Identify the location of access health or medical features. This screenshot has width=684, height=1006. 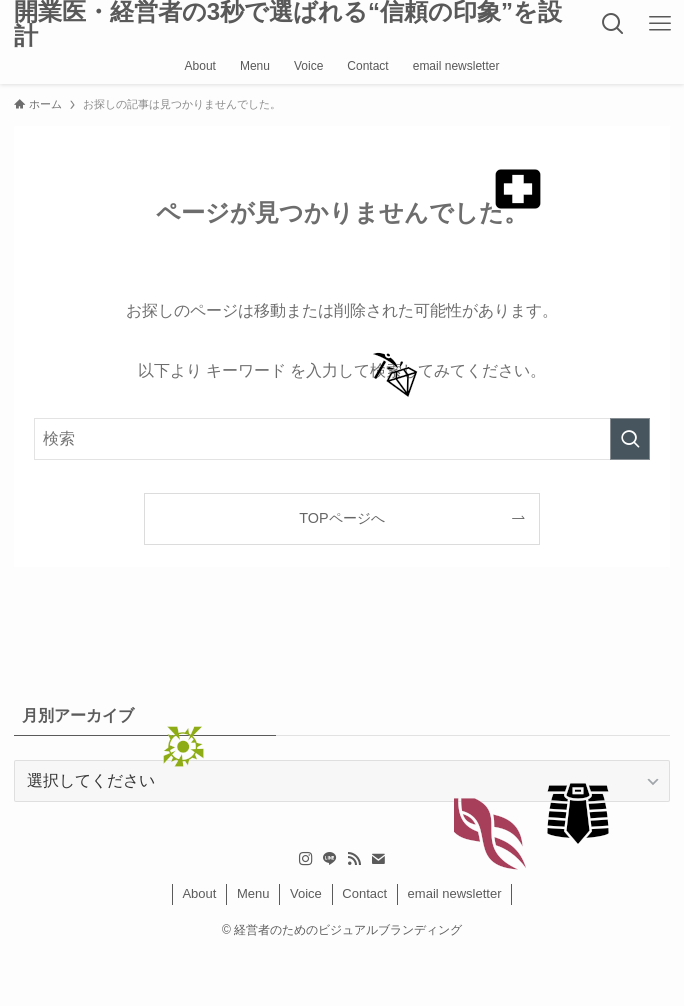
(518, 189).